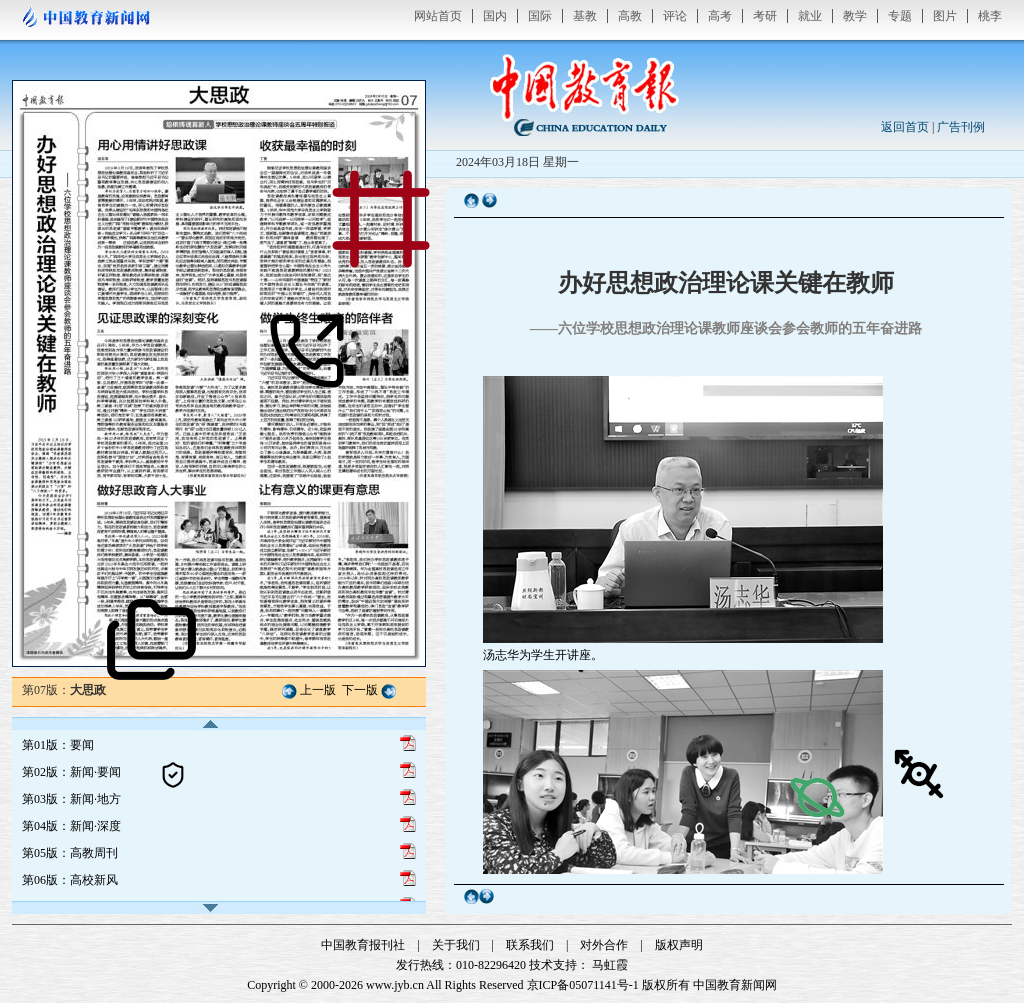  What do you see at coordinates (151, 639) in the screenshot?
I see `view all folders` at bounding box center [151, 639].